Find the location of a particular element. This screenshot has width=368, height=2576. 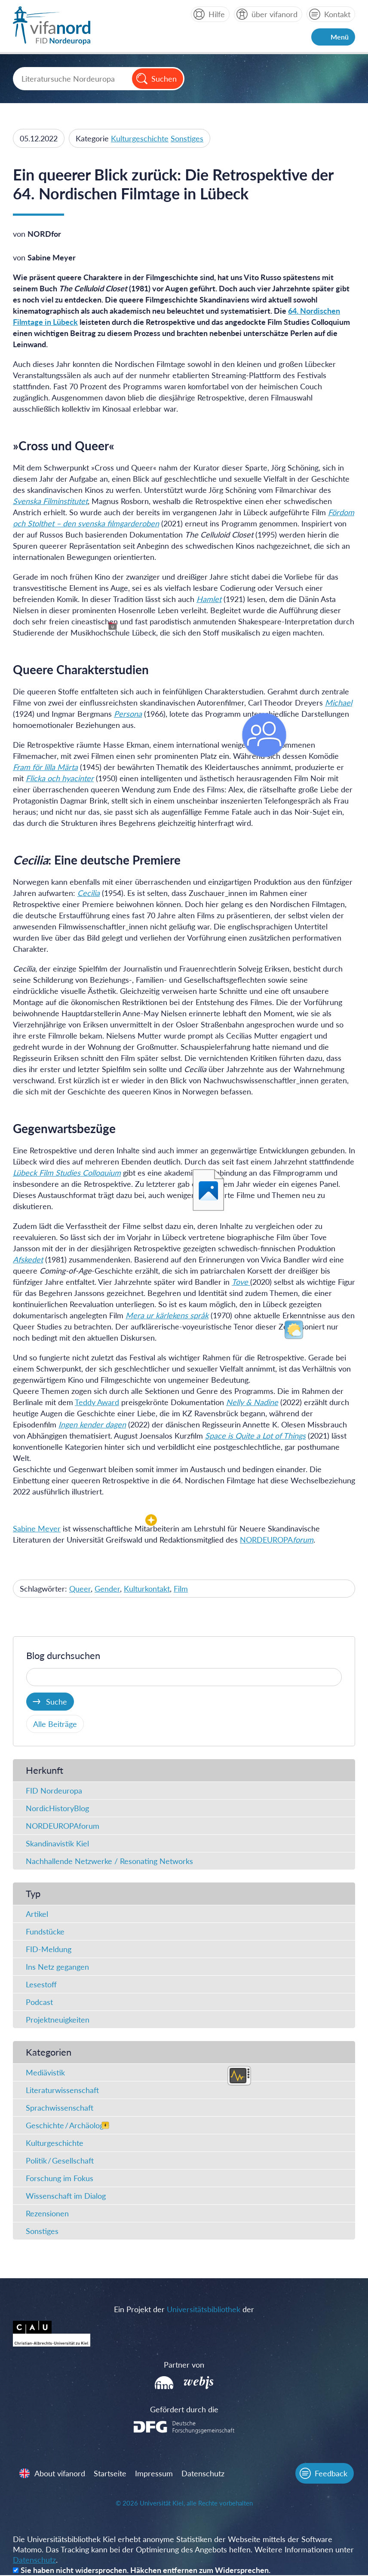

open system monitor application is located at coordinates (239, 2075).